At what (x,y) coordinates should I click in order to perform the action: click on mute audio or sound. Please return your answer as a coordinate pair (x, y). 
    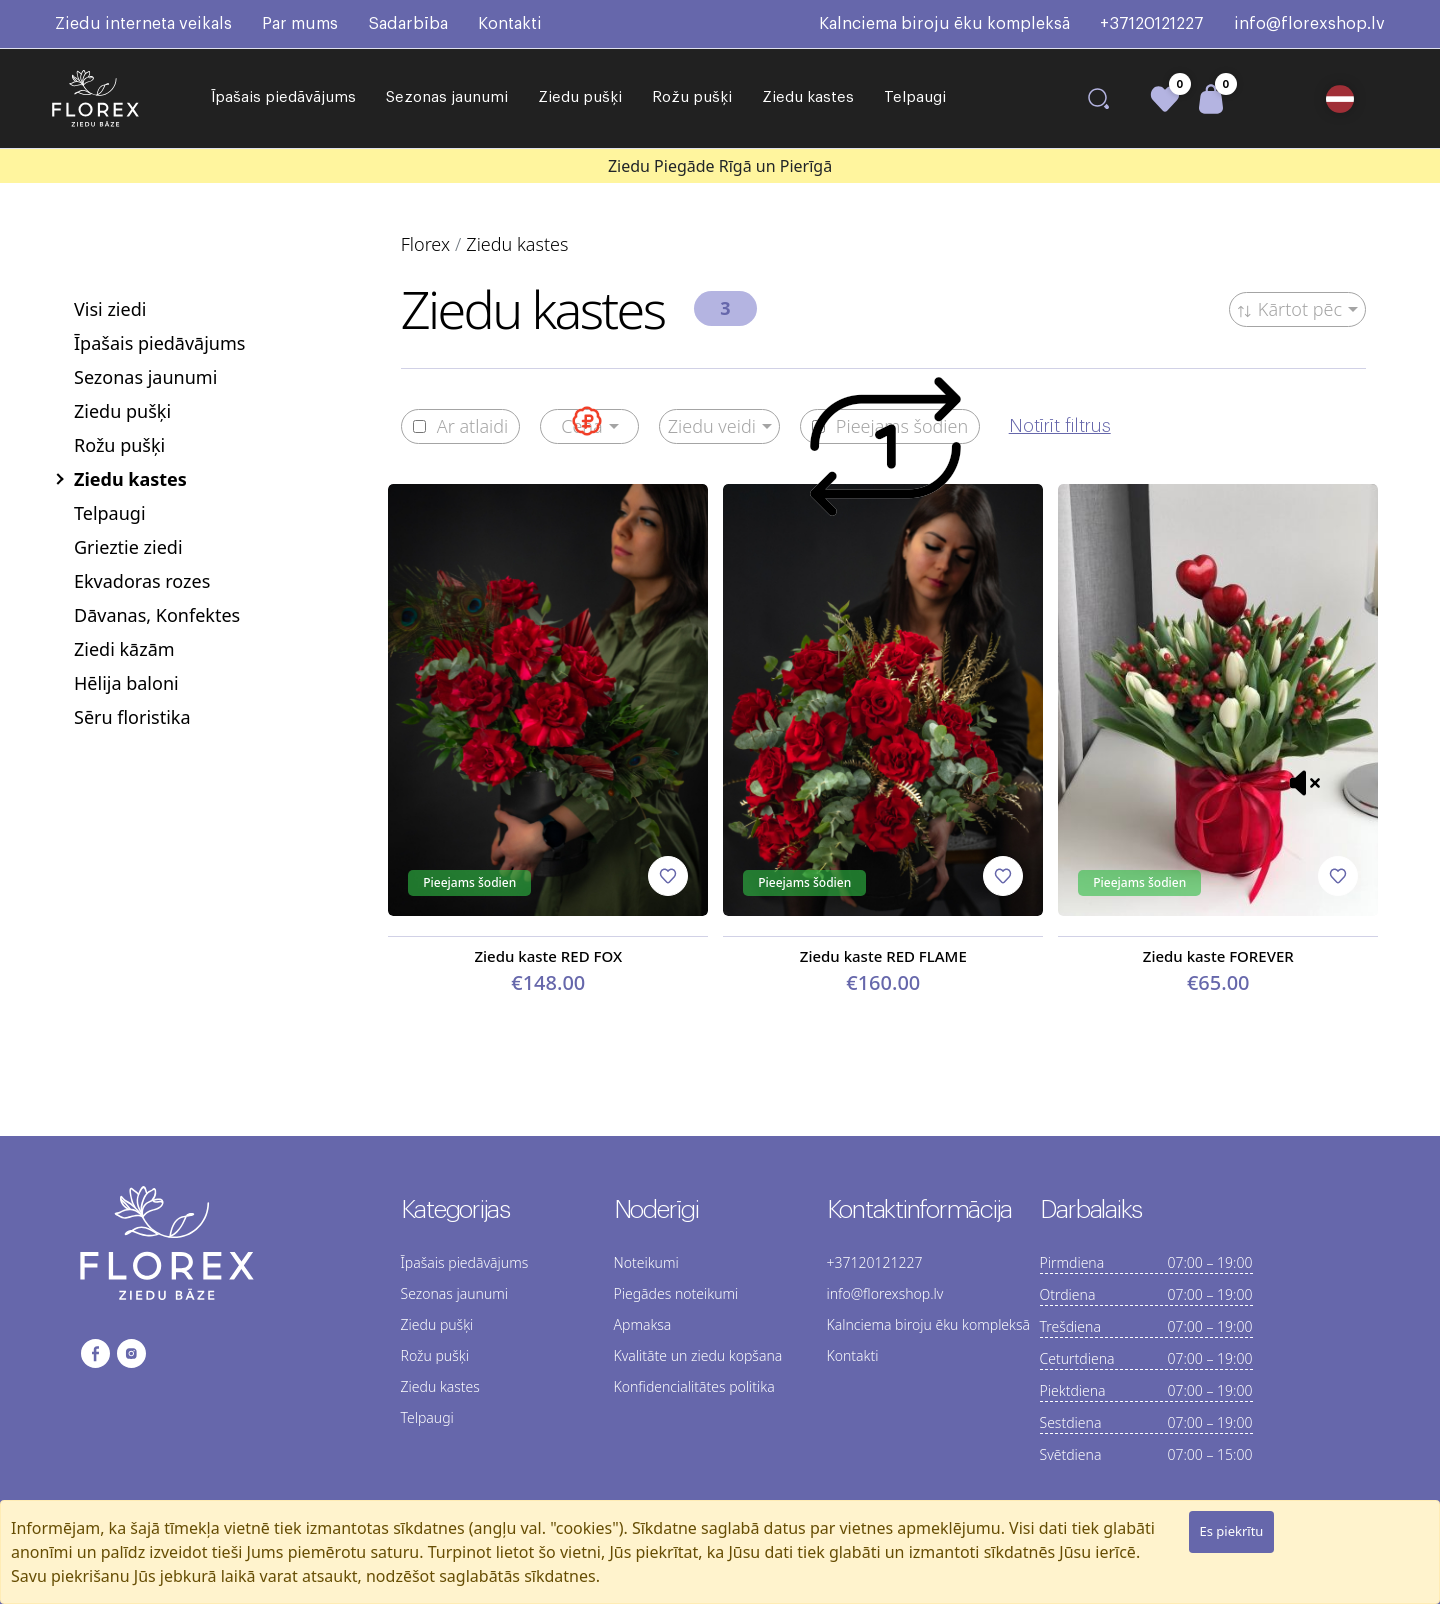
    Looking at the image, I should click on (1306, 783).